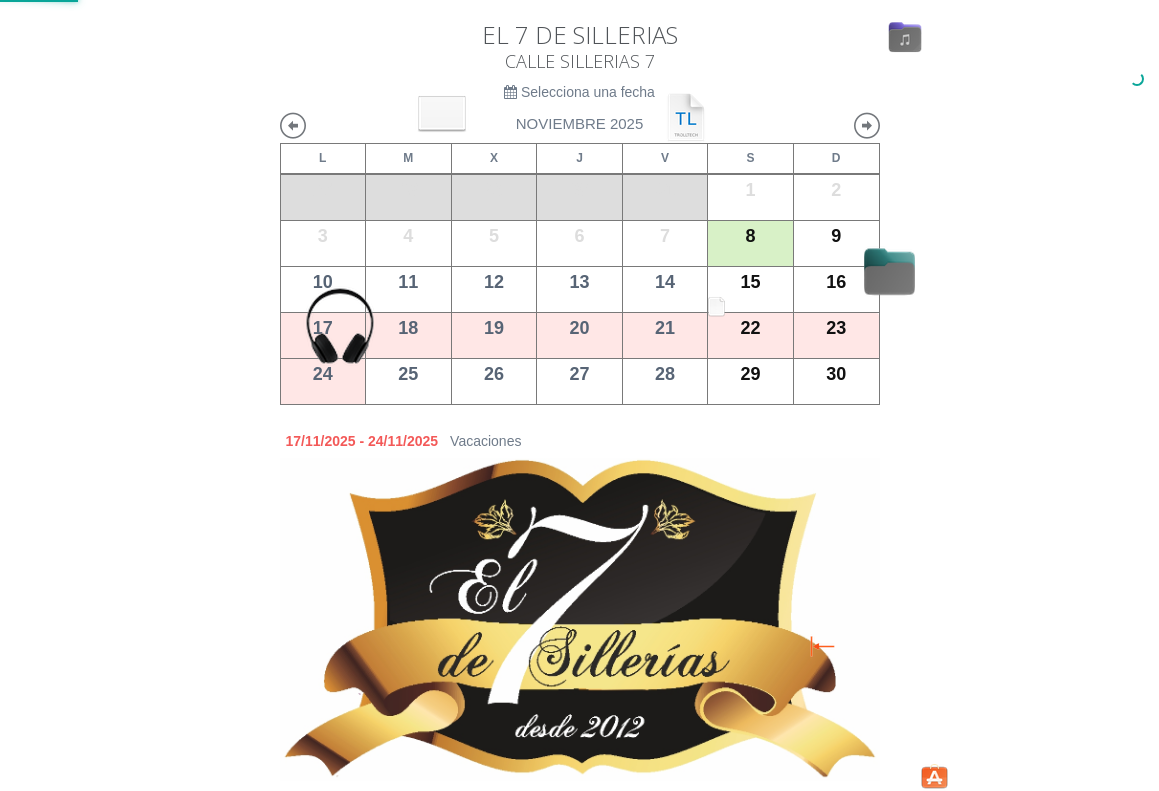  What do you see at coordinates (905, 37) in the screenshot?
I see `open your music folder` at bounding box center [905, 37].